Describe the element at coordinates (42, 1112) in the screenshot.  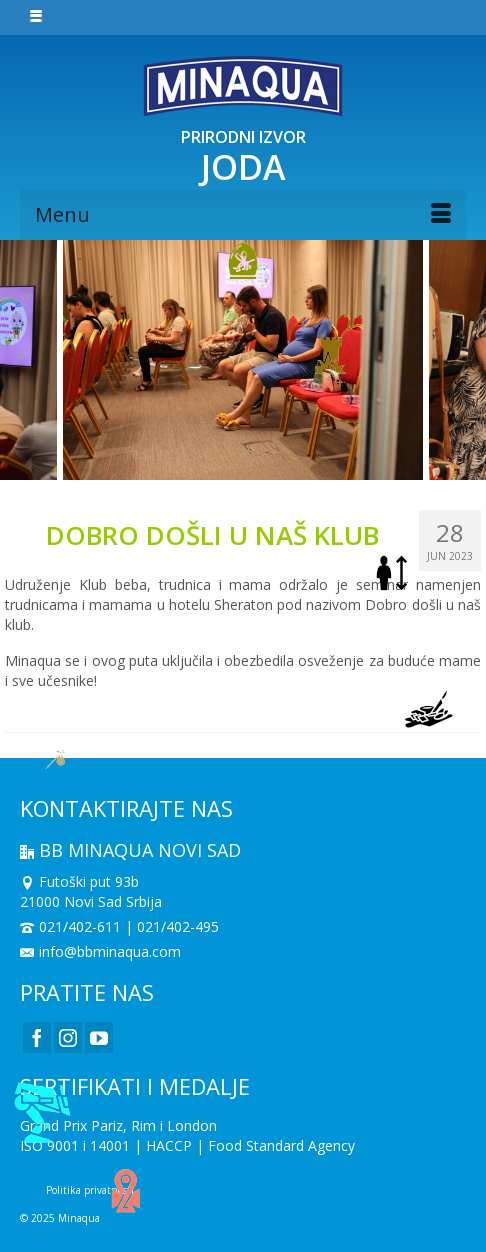
I see `explore the map on foot` at that location.